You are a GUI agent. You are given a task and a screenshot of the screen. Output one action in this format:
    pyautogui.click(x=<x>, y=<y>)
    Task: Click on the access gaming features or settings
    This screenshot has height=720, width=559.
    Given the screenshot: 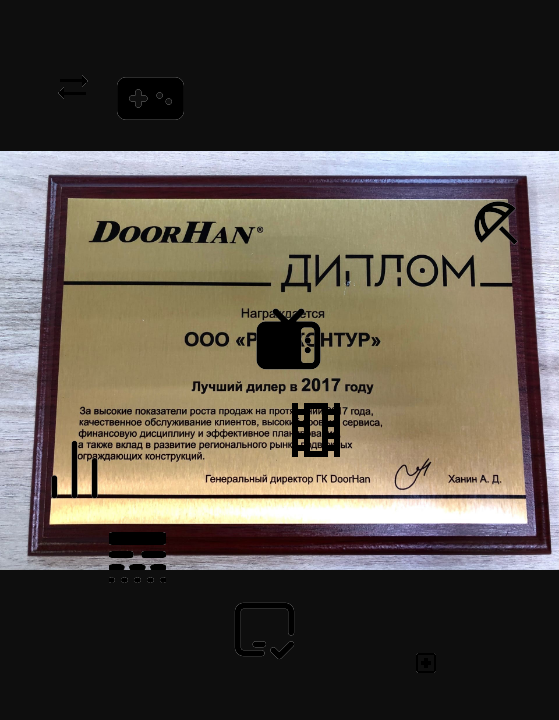 What is the action you would take?
    pyautogui.click(x=150, y=98)
    